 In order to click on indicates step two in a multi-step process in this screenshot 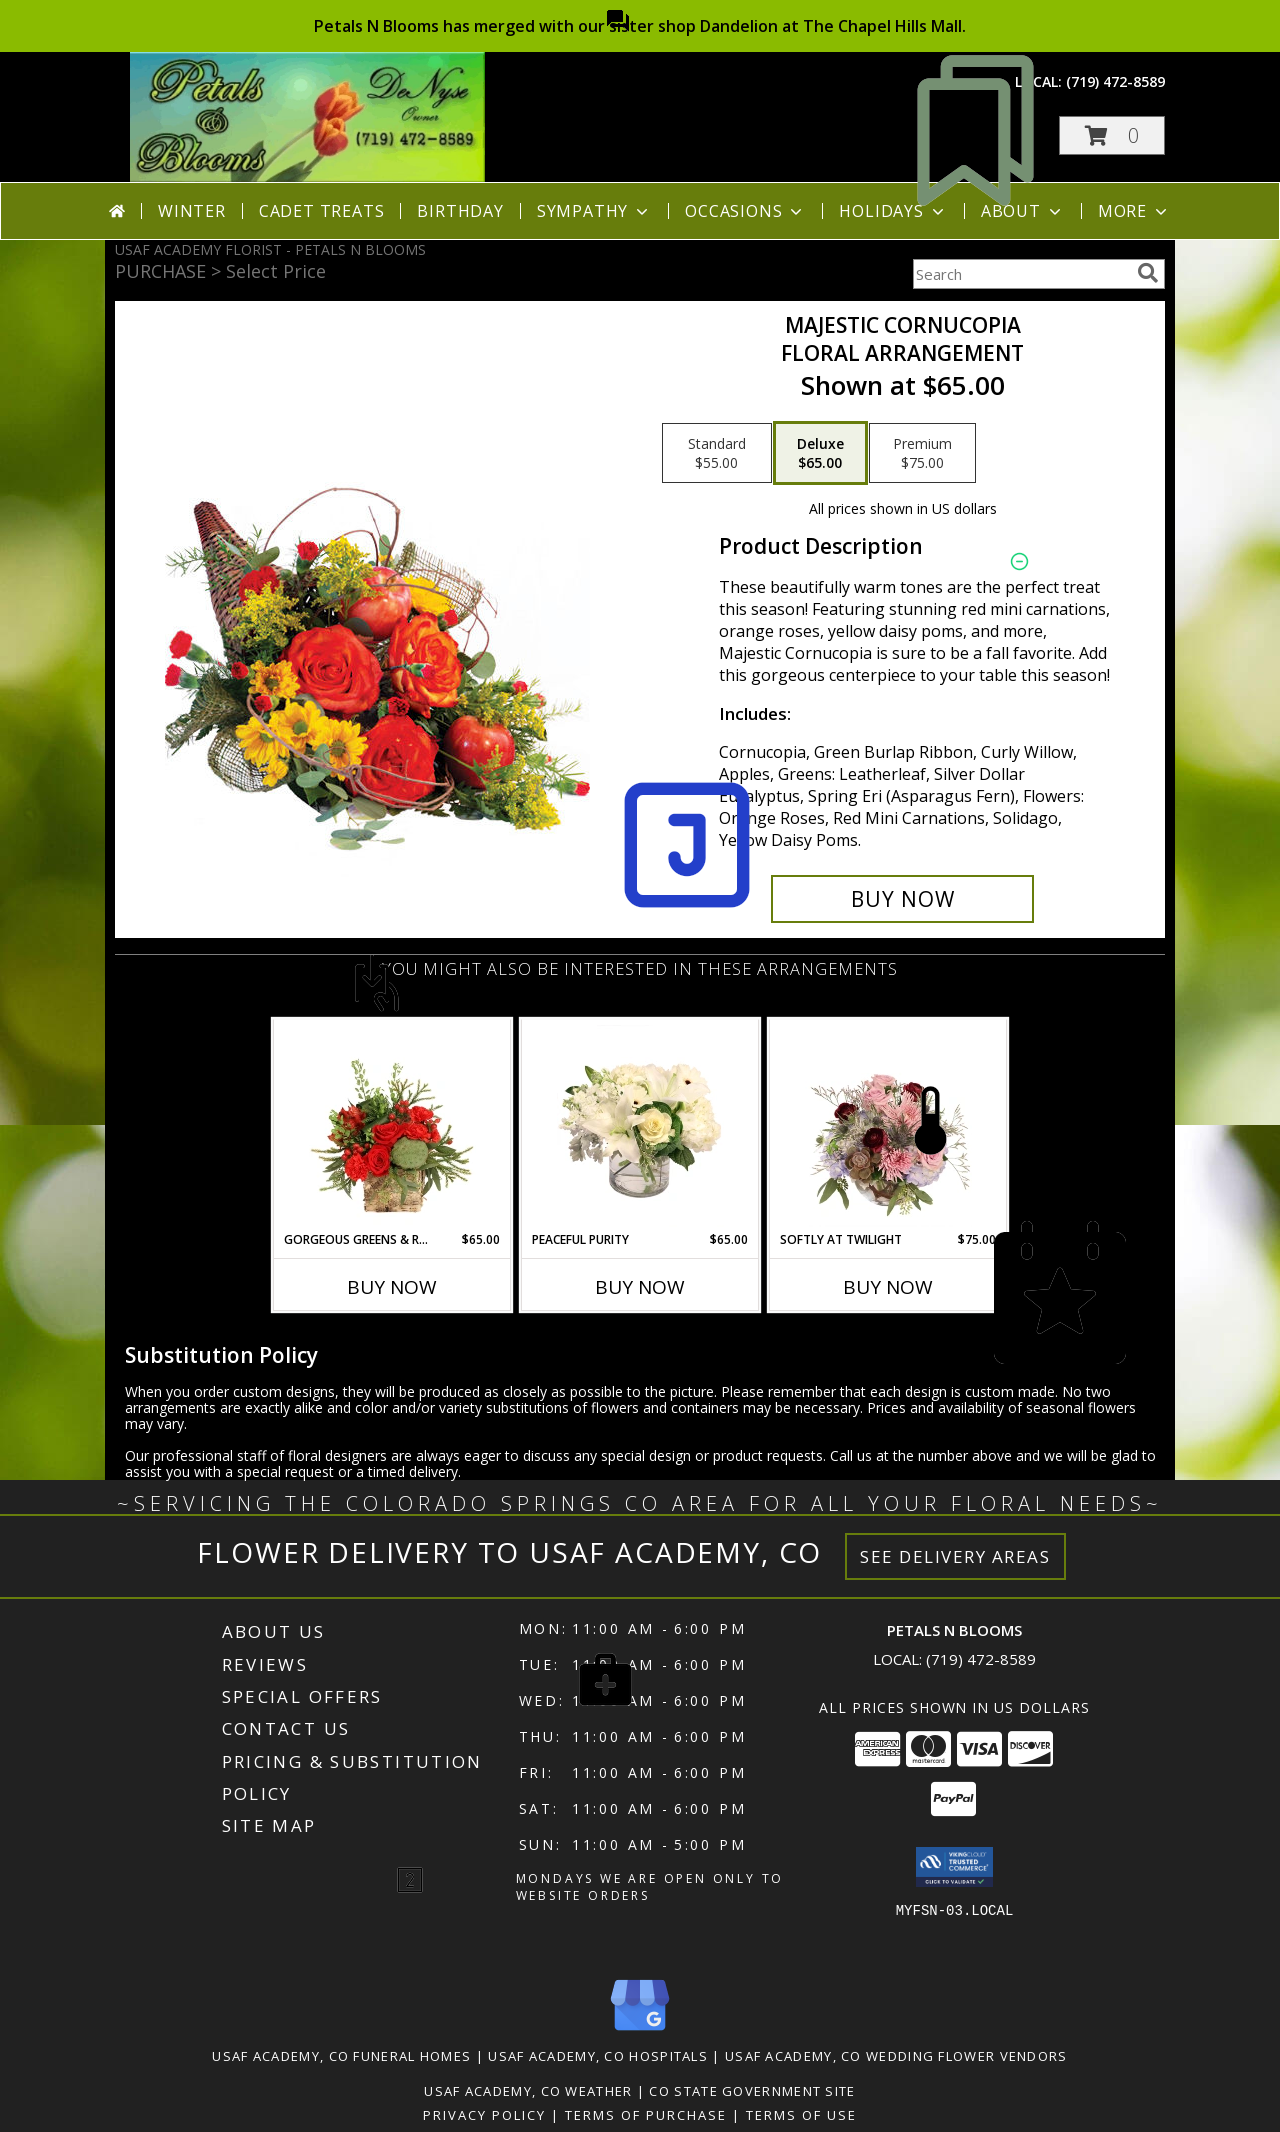, I will do `click(410, 1880)`.